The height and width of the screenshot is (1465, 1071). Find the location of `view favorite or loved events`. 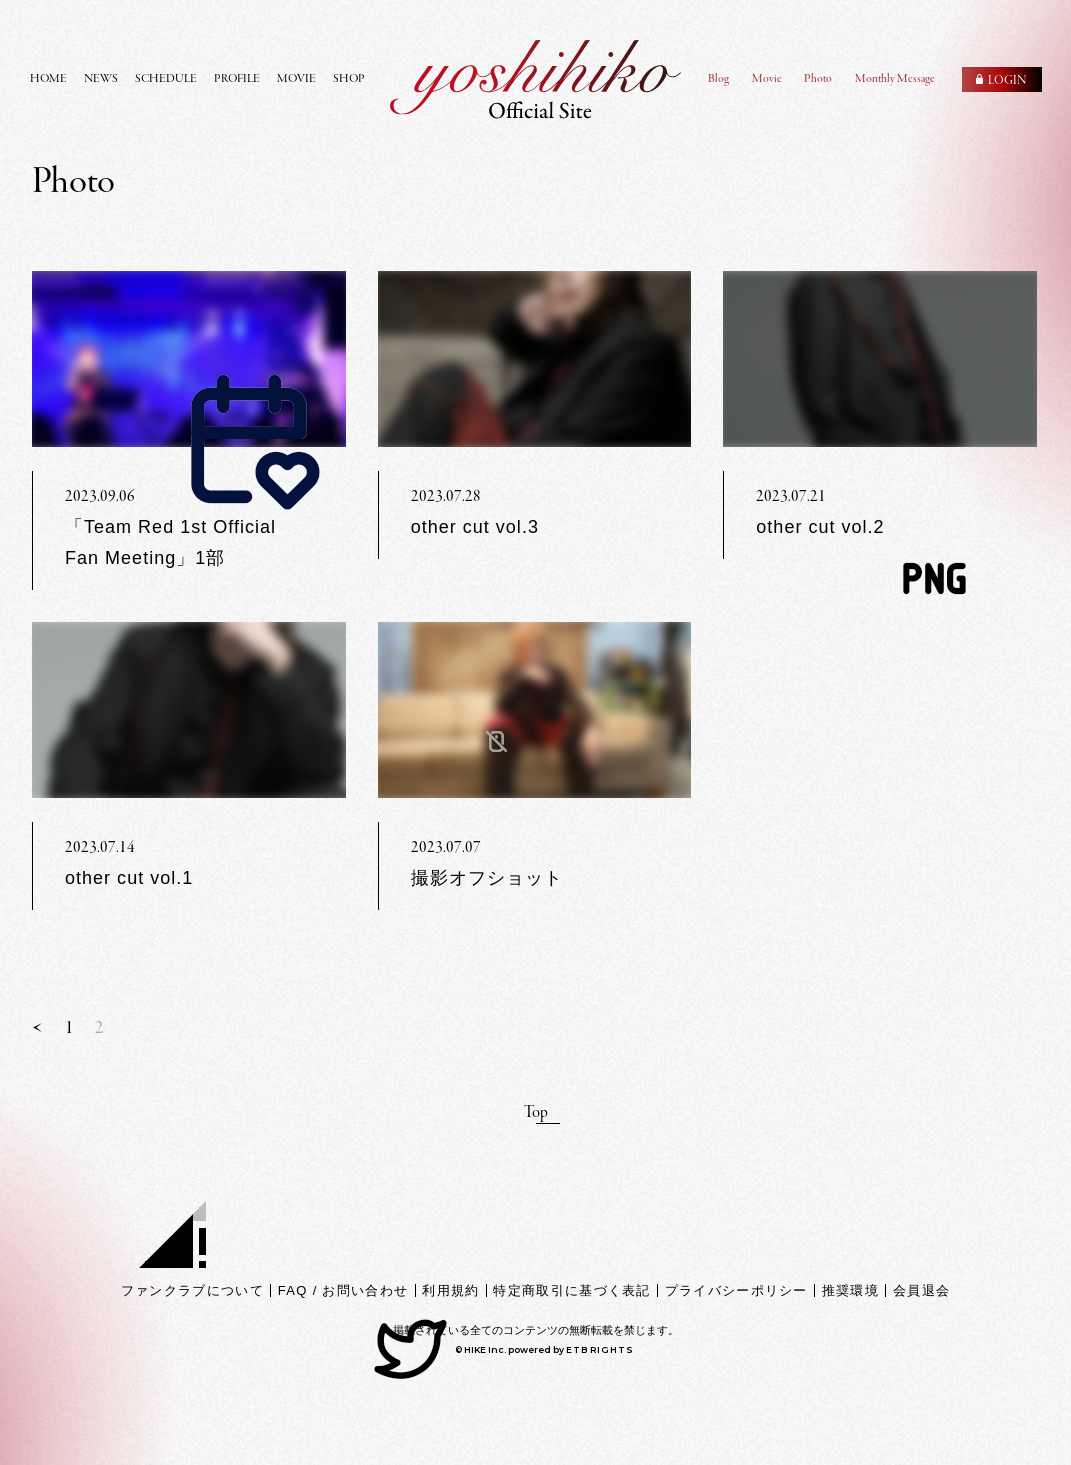

view favorite or loved events is located at coordinates (249, 439).